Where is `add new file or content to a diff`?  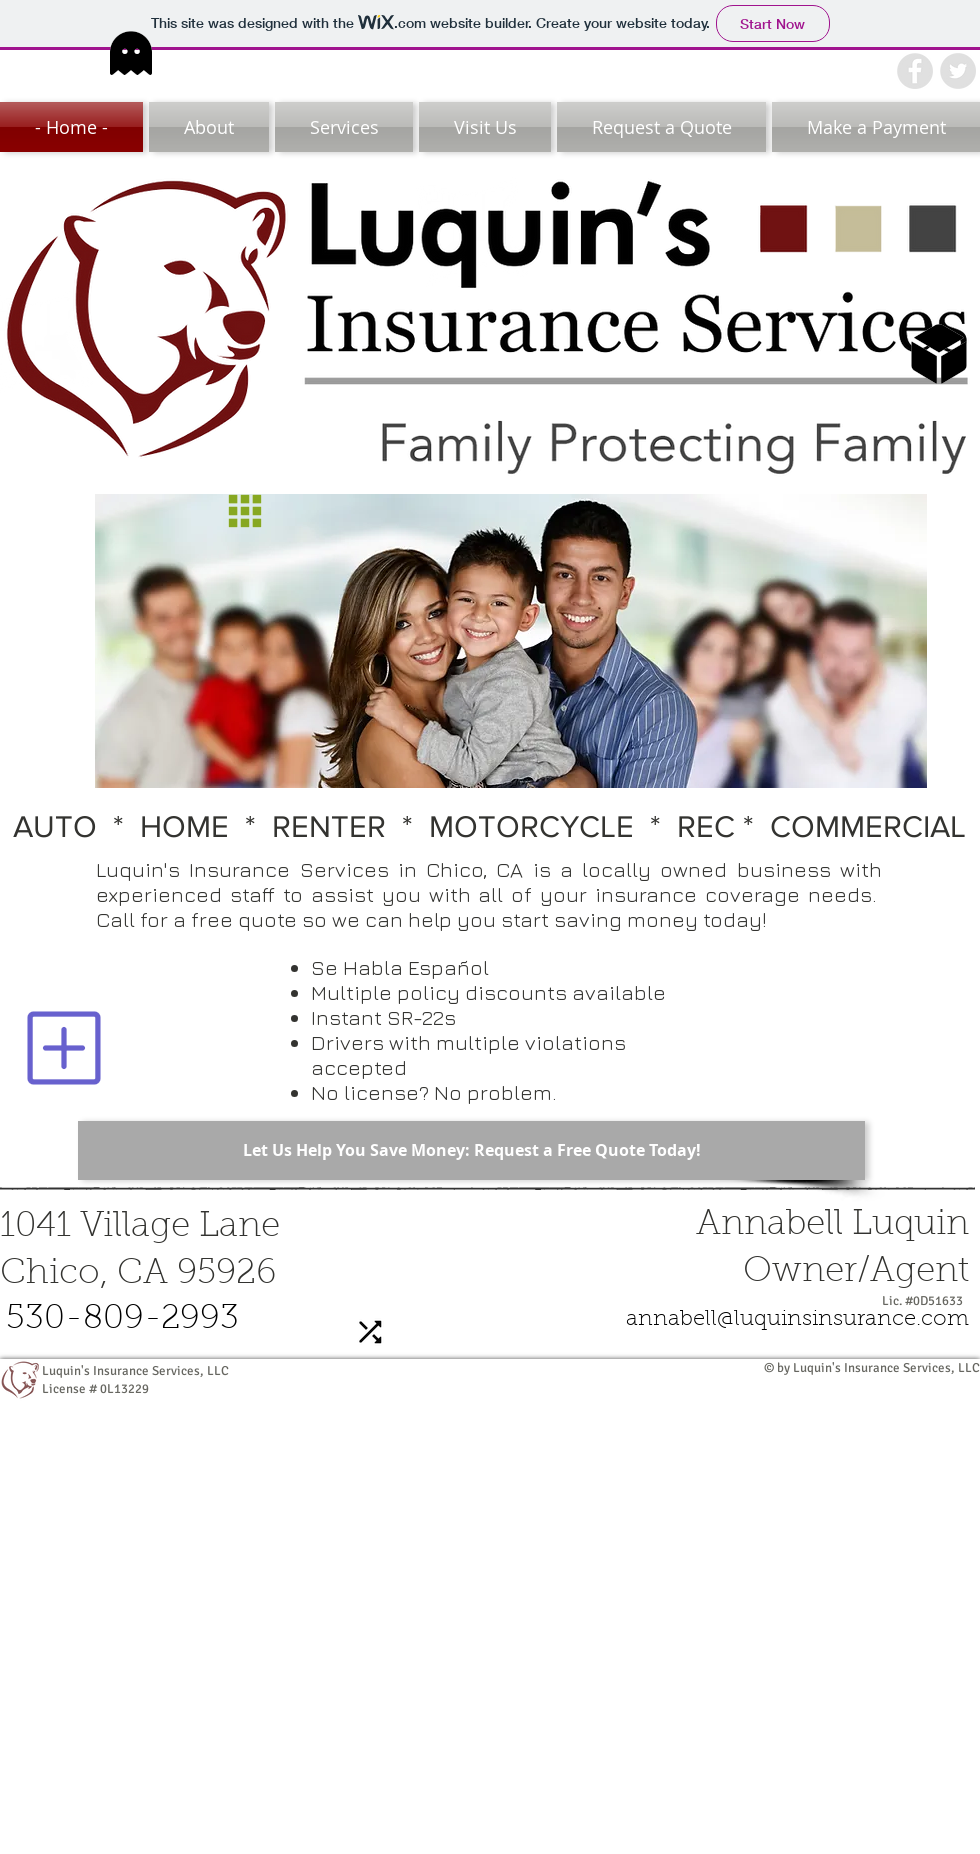
add new file or content to a diff is located at coordinates (64, 1048).